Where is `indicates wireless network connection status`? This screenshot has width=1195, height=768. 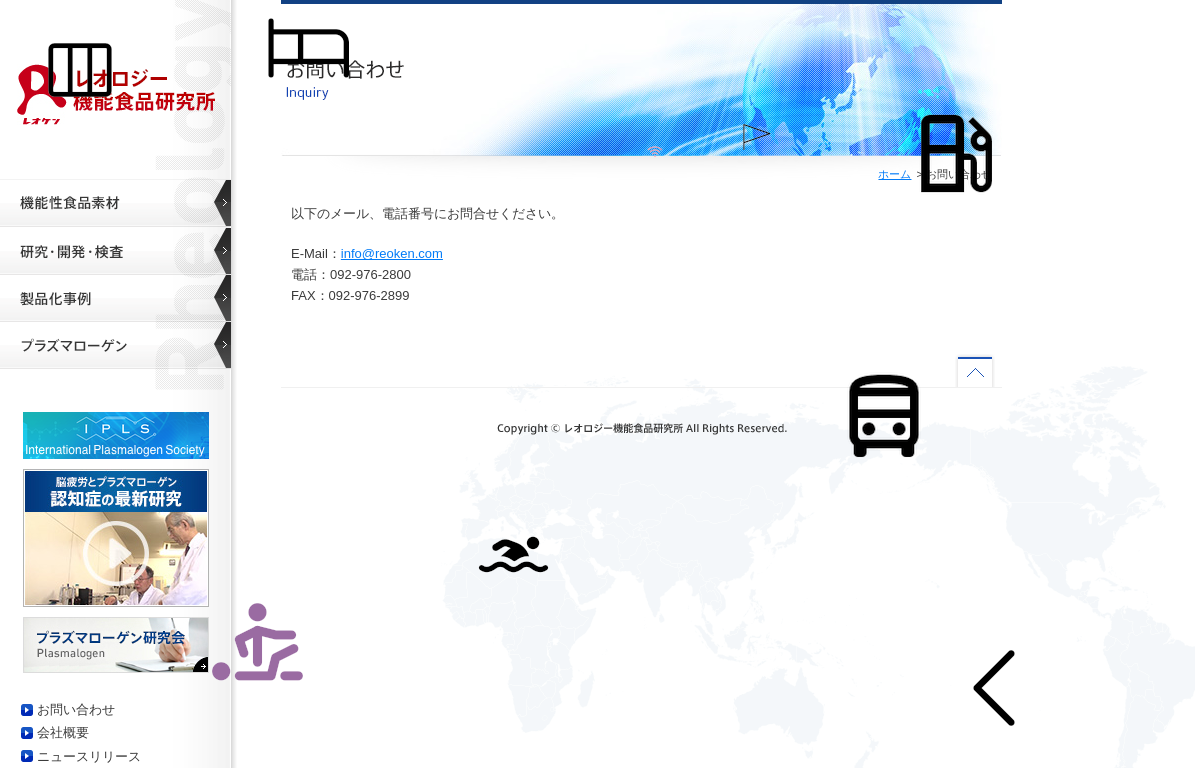 indicates wireless network connection status is located at coordinates (655, 152).